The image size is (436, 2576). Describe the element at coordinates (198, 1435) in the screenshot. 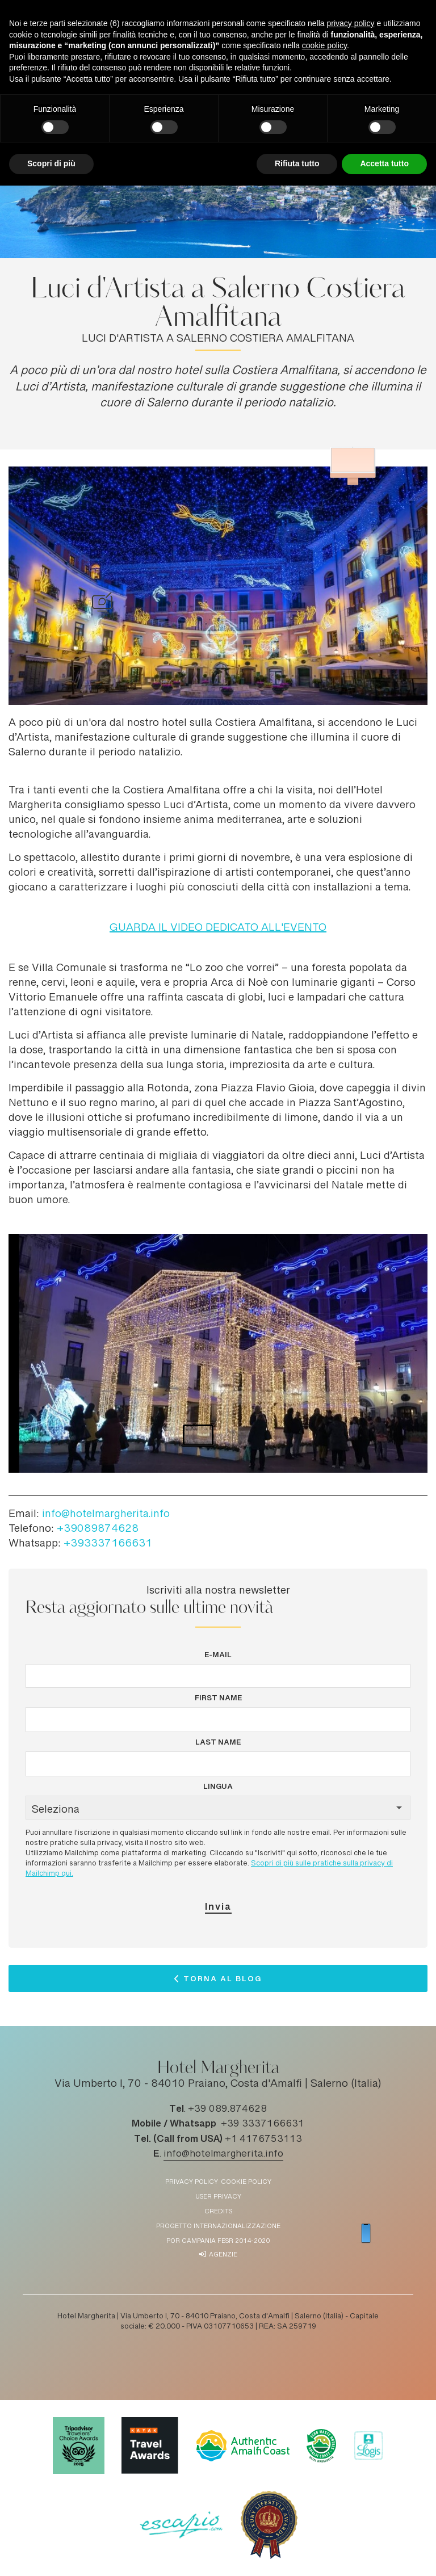

I see `access this device in the sidebar` at that location.